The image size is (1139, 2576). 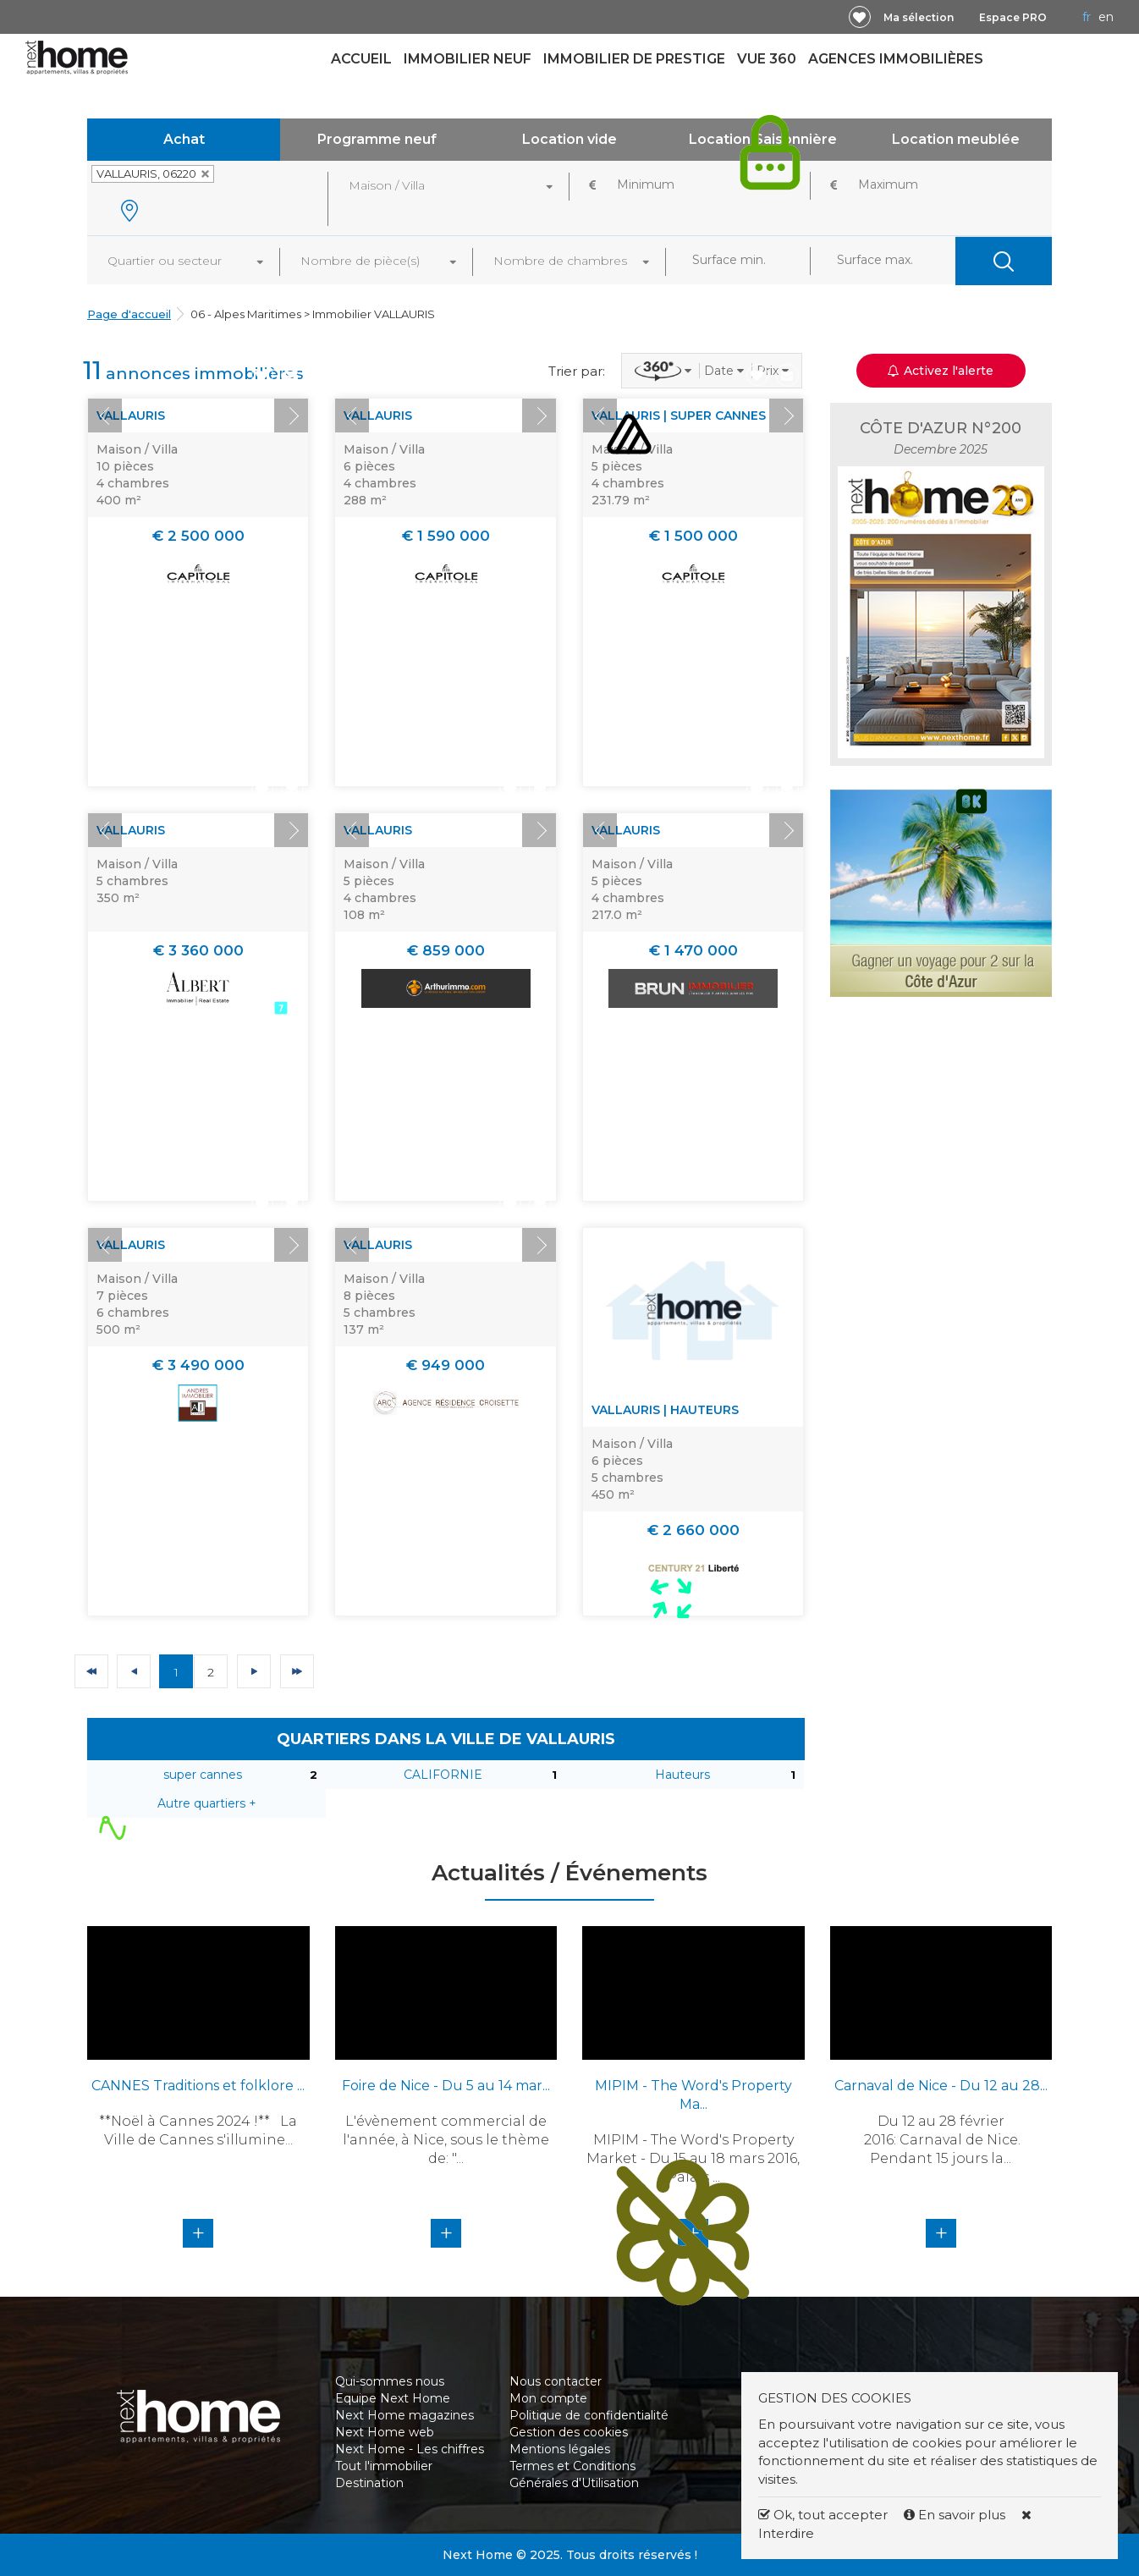 What do you see at coordinates (770, 152) in the screenshot?
I see `enter password to unlock` at bounding box center [770, 152].